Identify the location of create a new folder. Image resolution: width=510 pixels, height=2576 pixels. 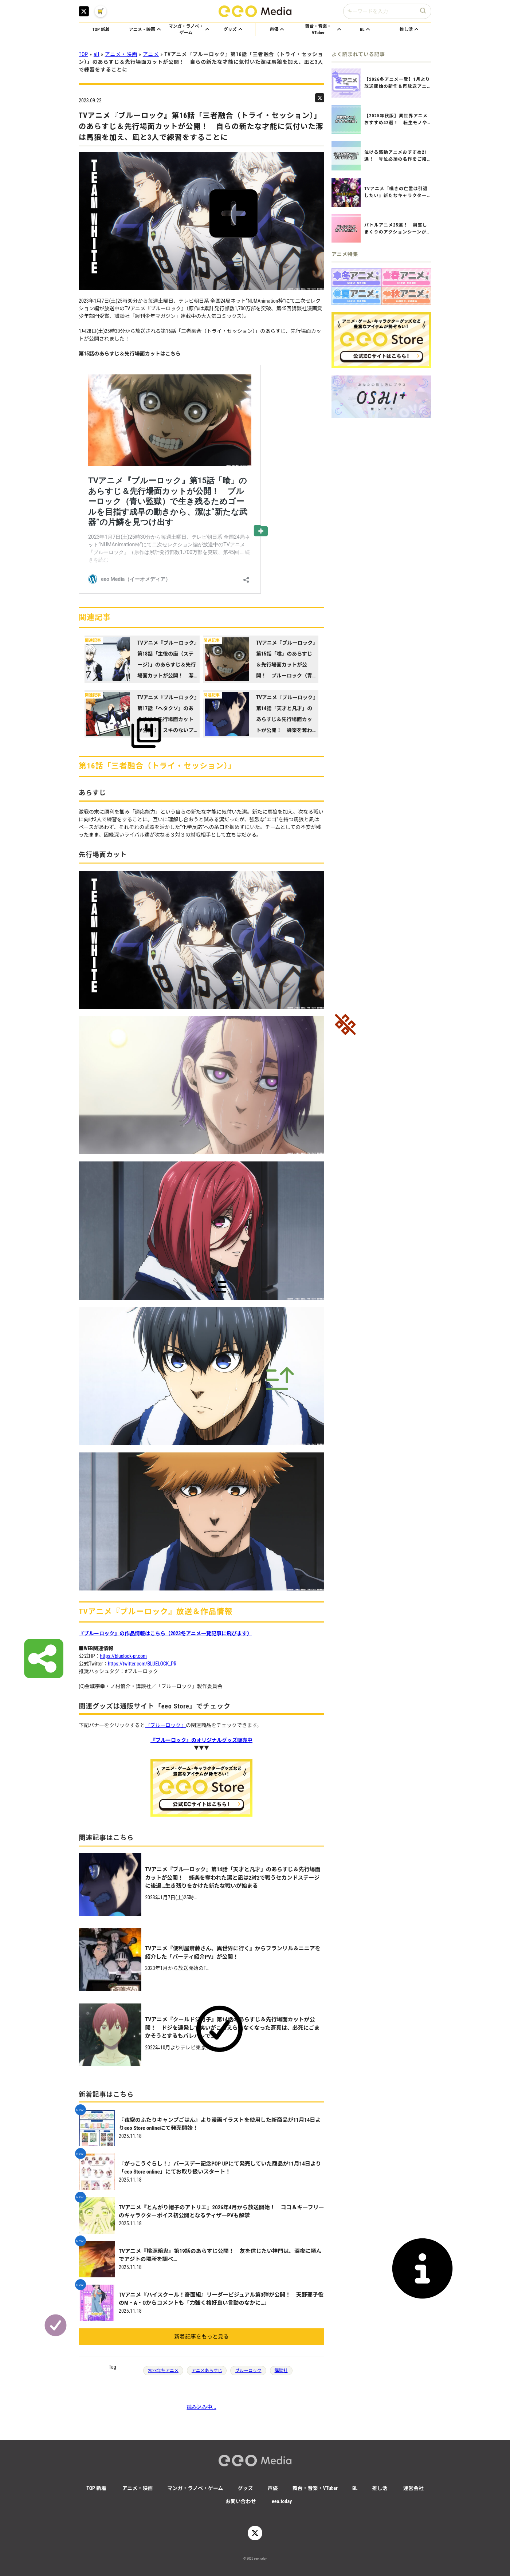
(261, 531).